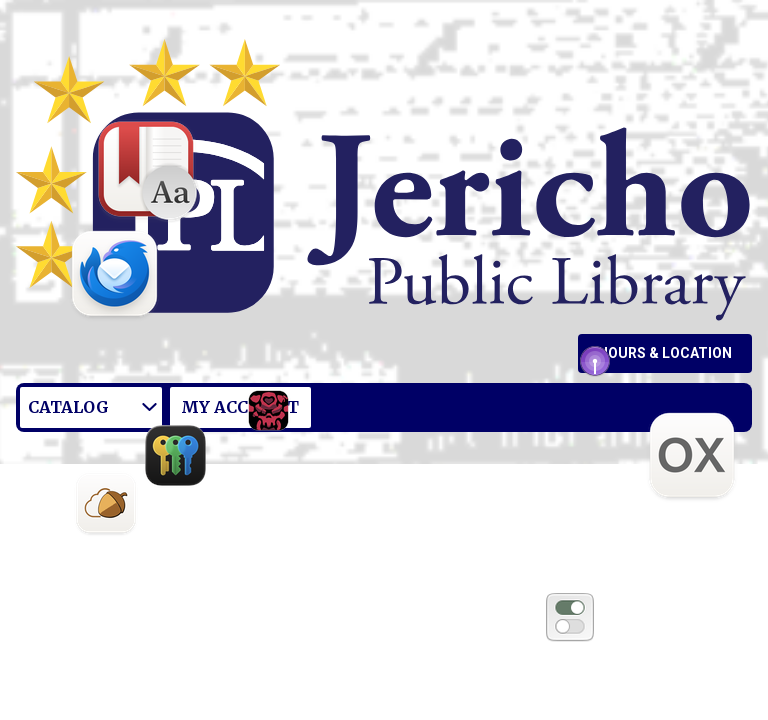 The image size is (768, 720). Describe the element at coordinates (268, 410) in the screenshot. I see `launch helltaker game` at that location.